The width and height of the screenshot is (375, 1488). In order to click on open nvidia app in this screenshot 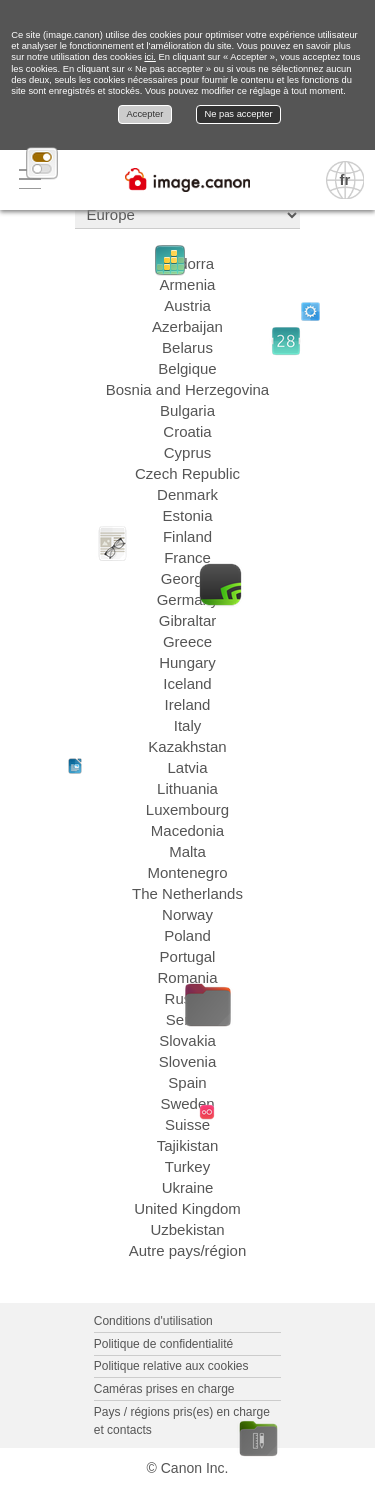, I will do `click(220, 584)`.